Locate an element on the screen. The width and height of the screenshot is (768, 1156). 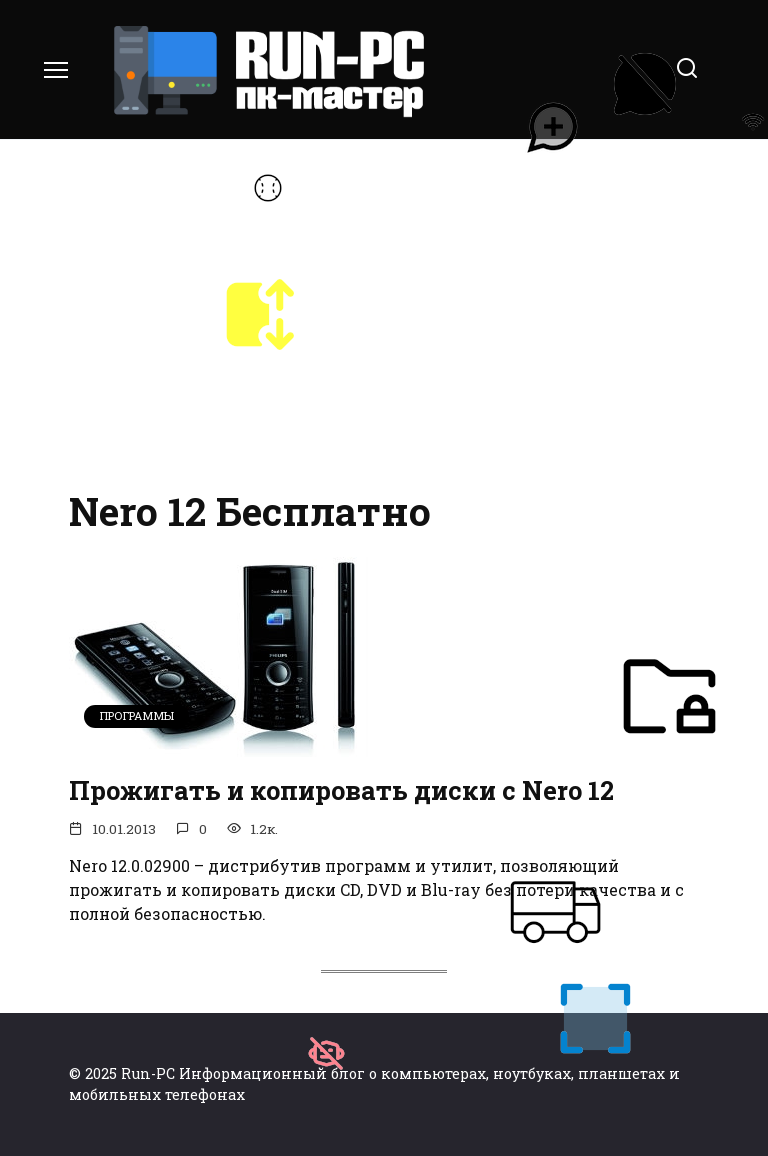
face mask not required is located at coordinates (326, 1053).